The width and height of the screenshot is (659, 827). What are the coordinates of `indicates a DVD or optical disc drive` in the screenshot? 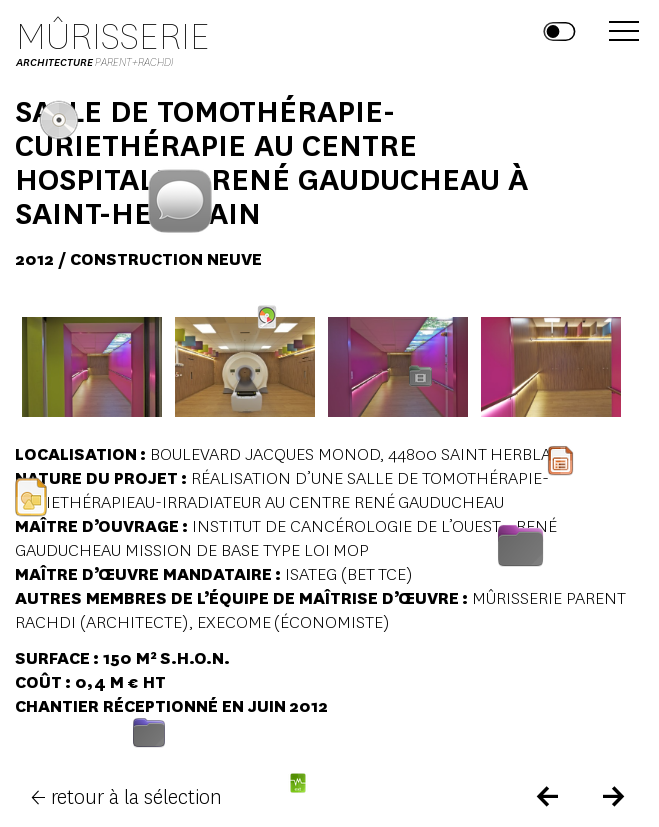 It's located at (59, 120).